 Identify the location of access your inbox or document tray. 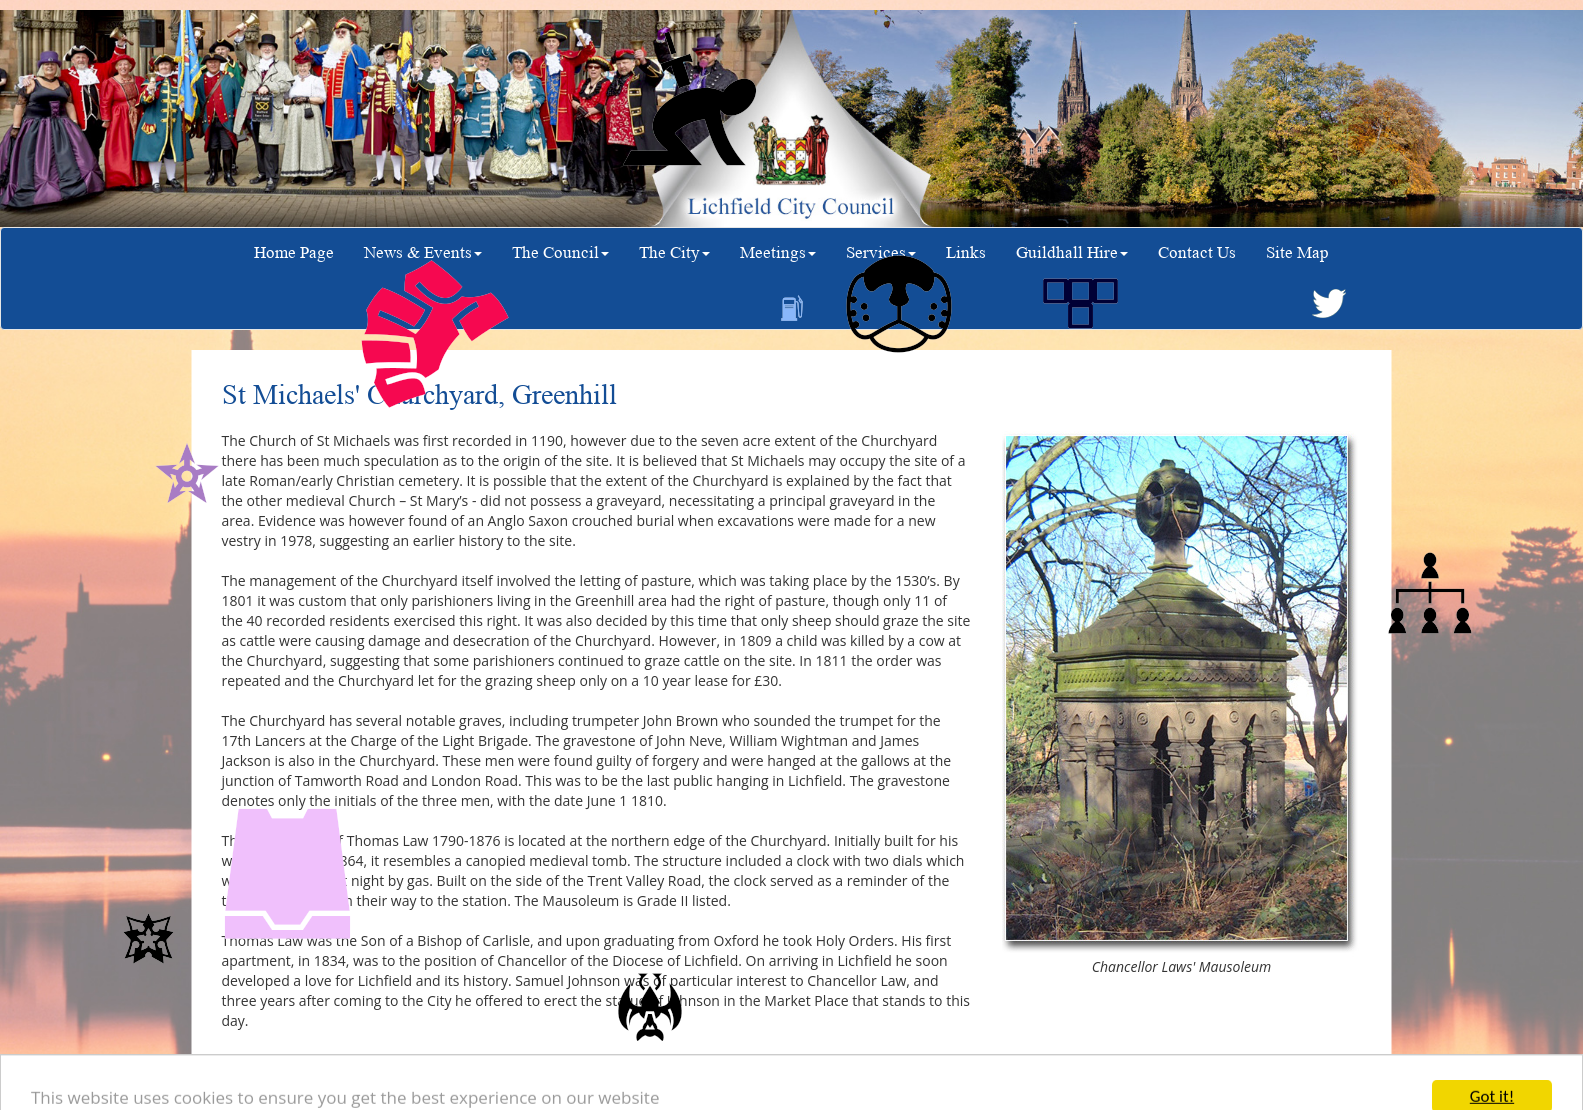
(287, 871).